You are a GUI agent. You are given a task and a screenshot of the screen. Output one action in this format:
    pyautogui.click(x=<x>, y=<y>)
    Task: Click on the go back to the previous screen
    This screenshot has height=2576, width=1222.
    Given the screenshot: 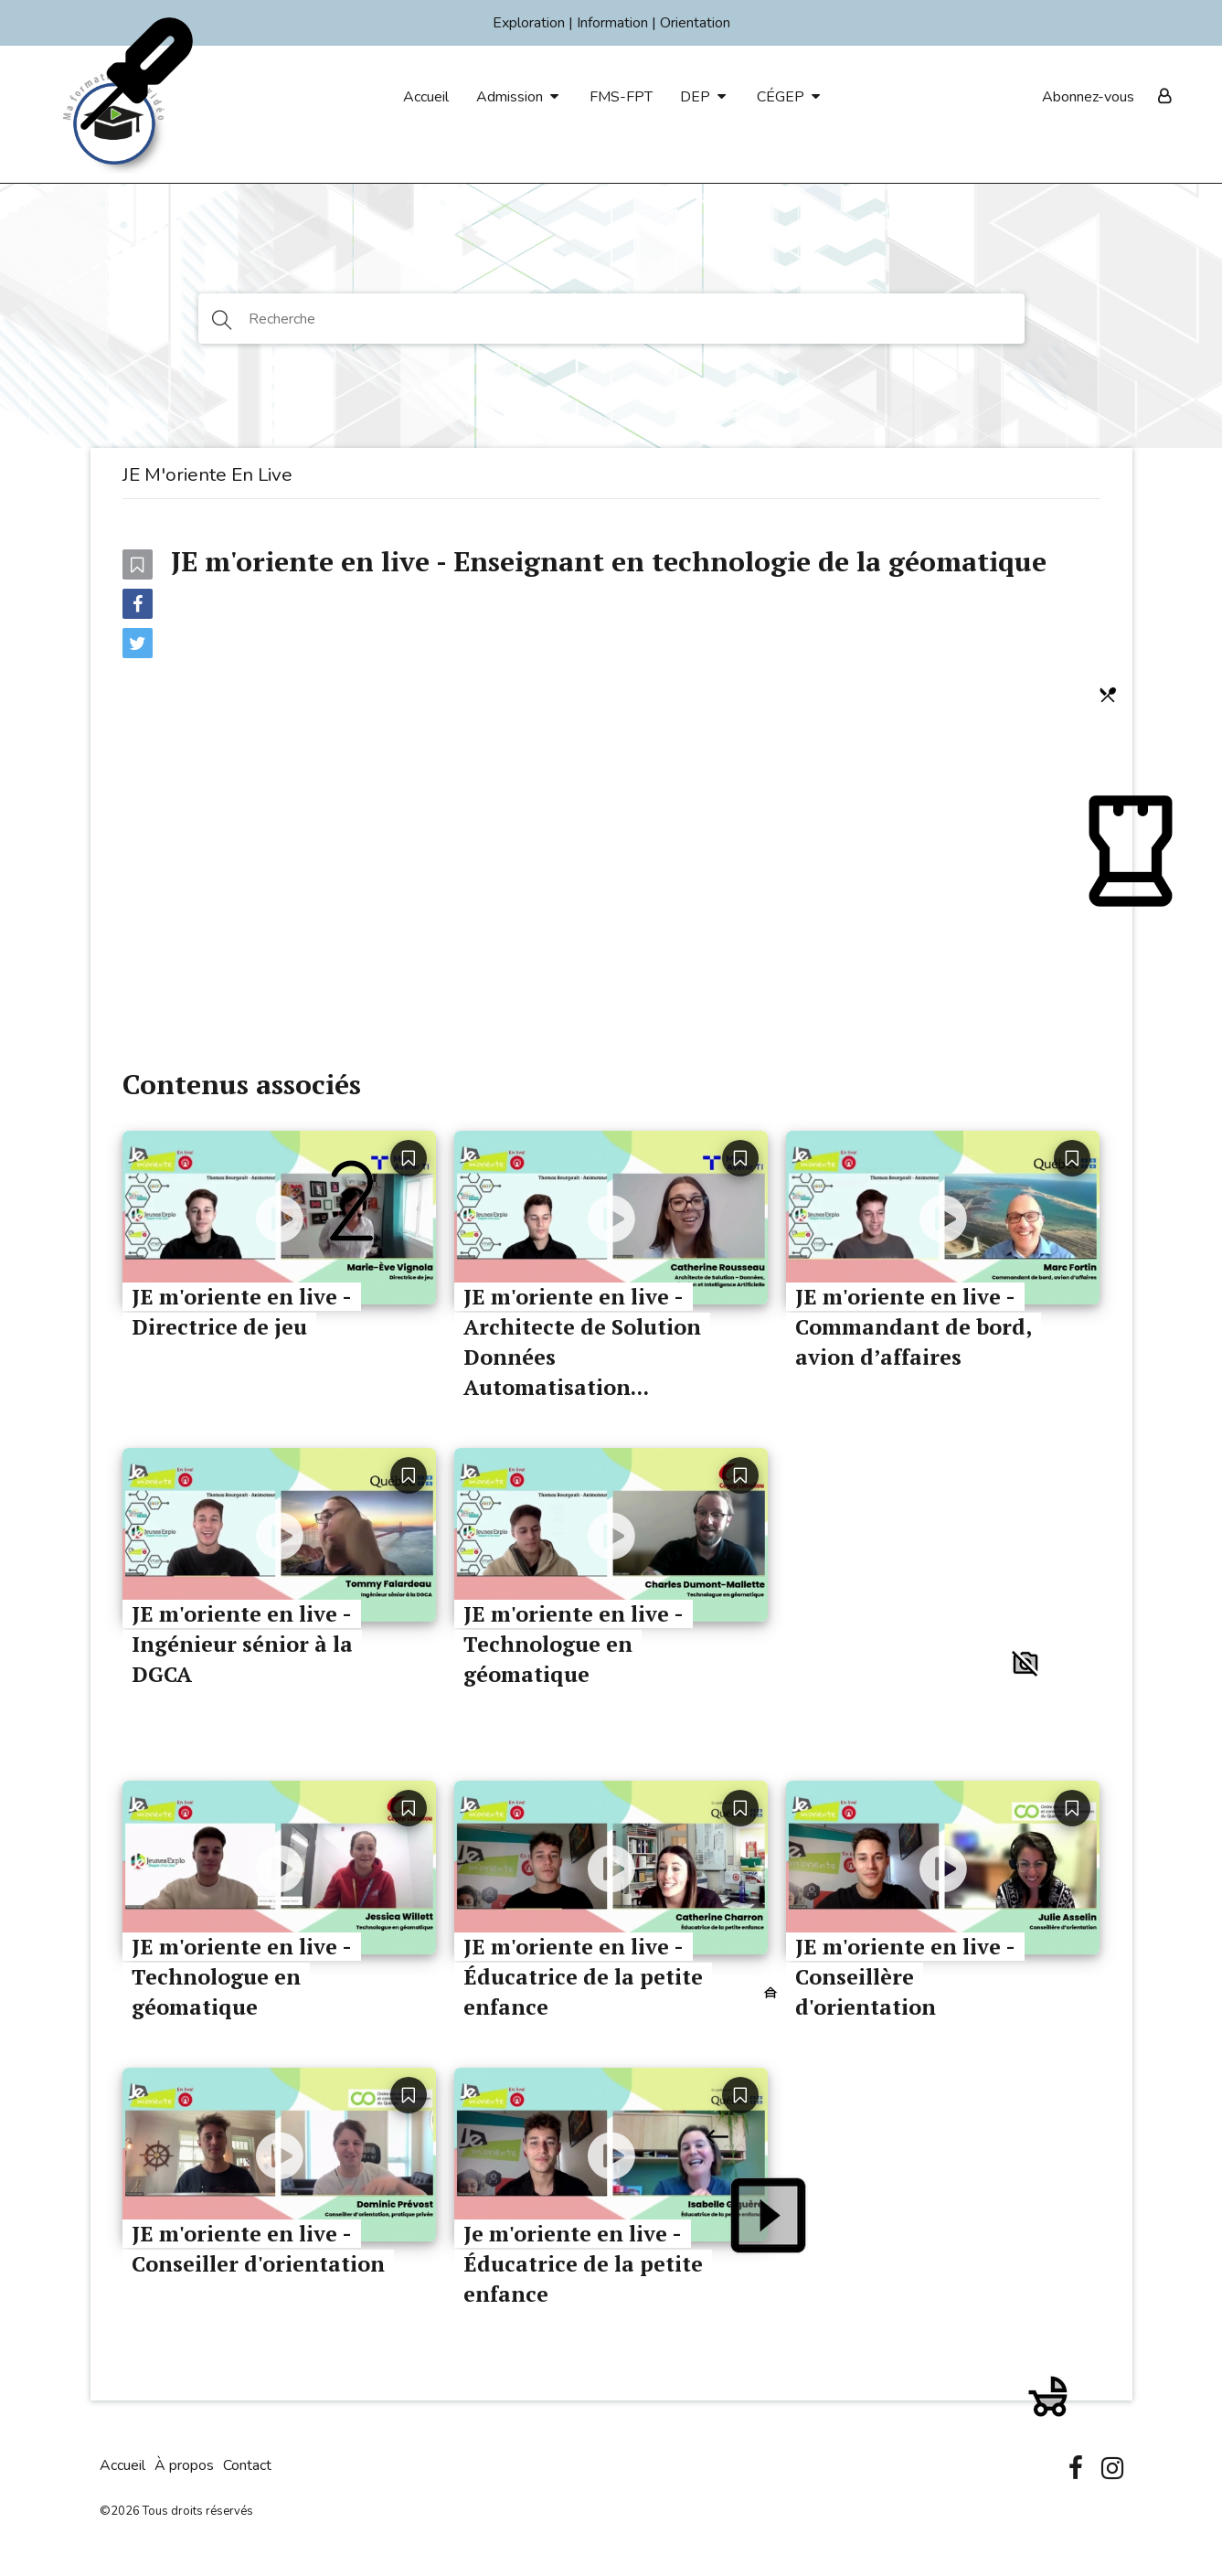 What is the action you would take?
    pyautogui.click(x=717, y=2136)
    